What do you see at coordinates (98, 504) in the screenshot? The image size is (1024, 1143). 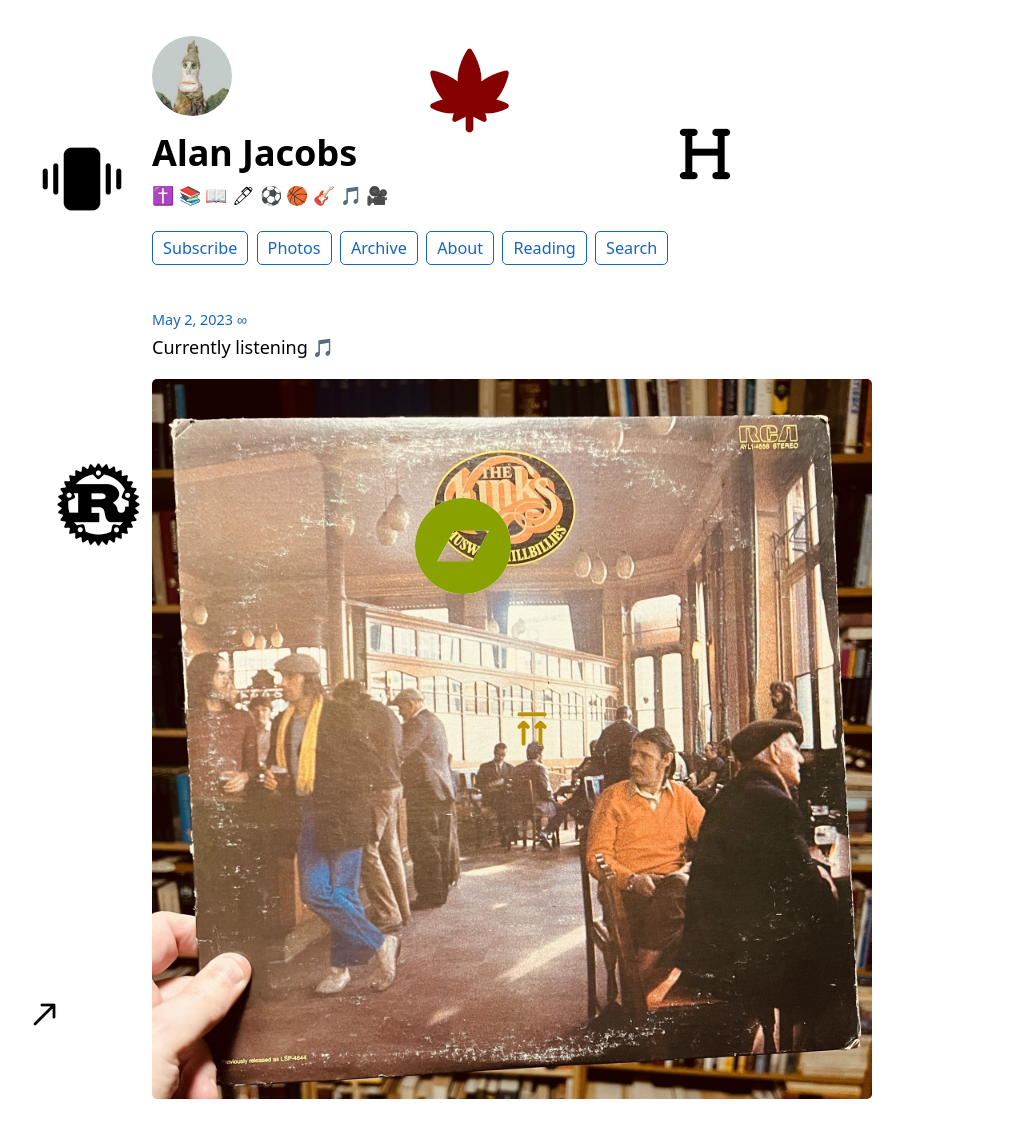 I see `rust programming language logo` at bounding box center [98, 504].